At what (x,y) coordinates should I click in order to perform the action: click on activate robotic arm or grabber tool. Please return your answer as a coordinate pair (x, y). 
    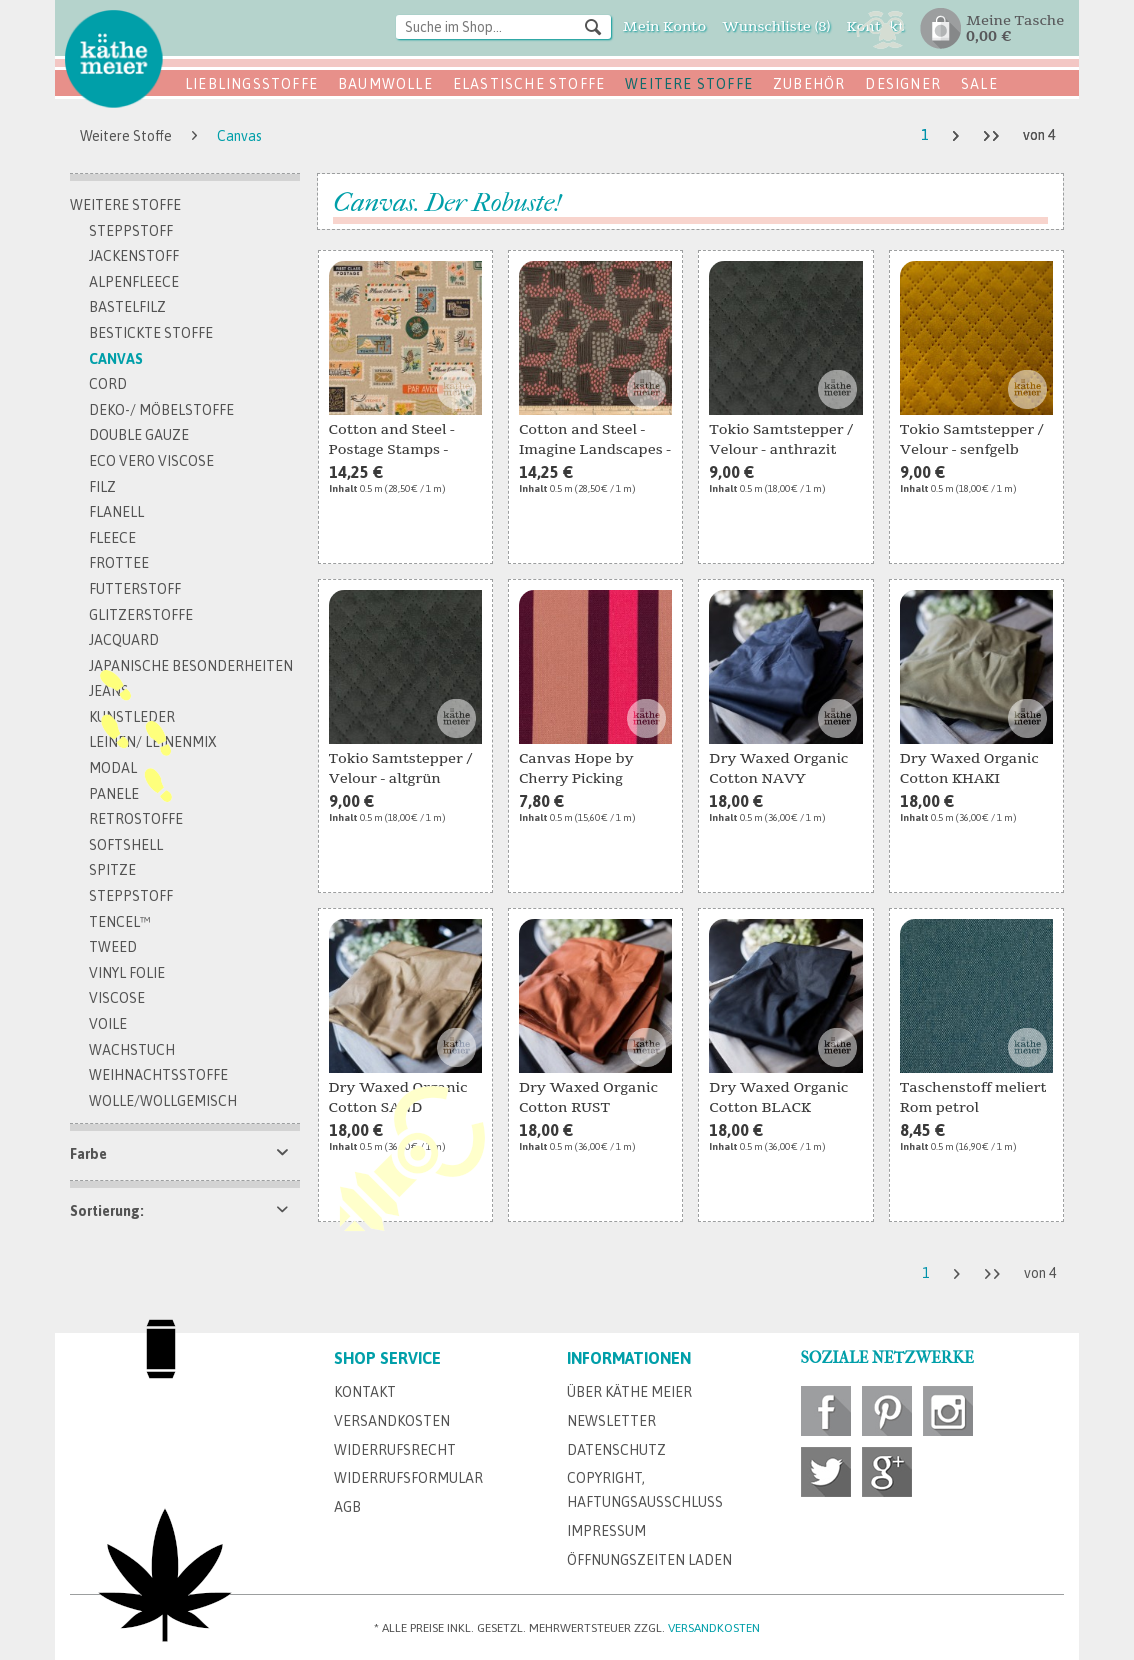
    Looking at the image, I should click on (418, 1153).